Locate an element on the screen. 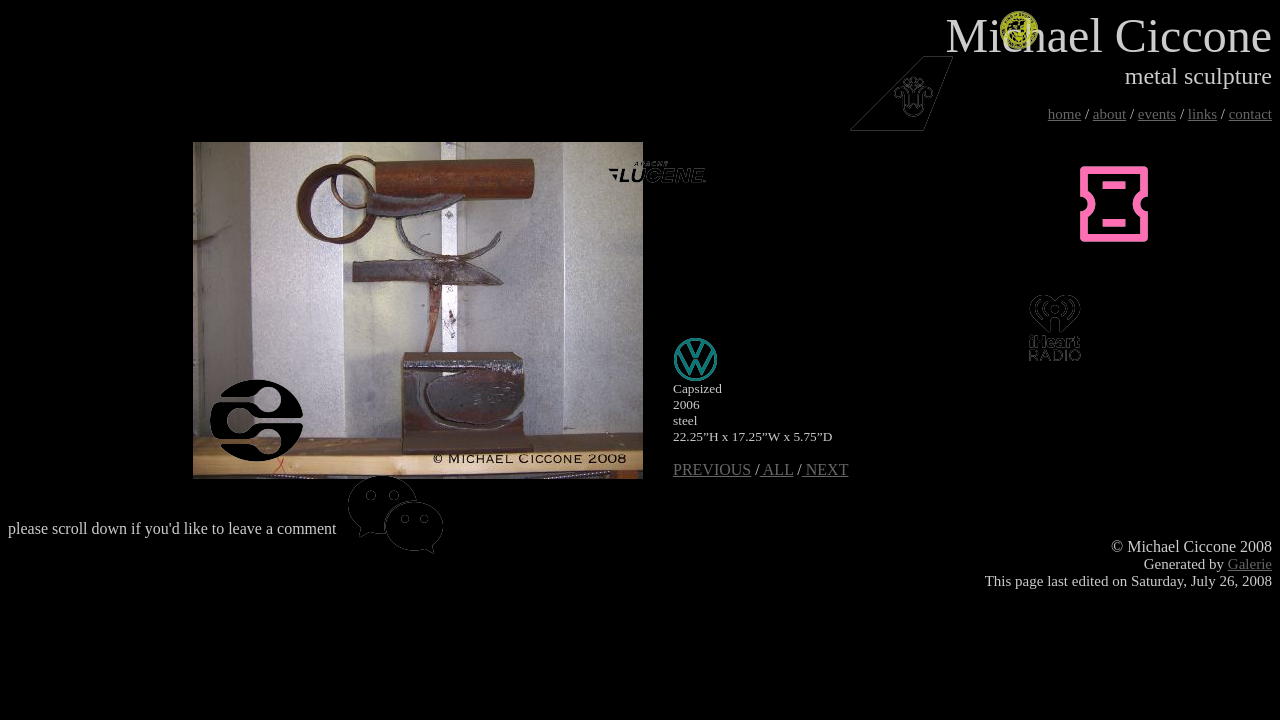  open WeChat messaging app is located at coordinates (395, 514).